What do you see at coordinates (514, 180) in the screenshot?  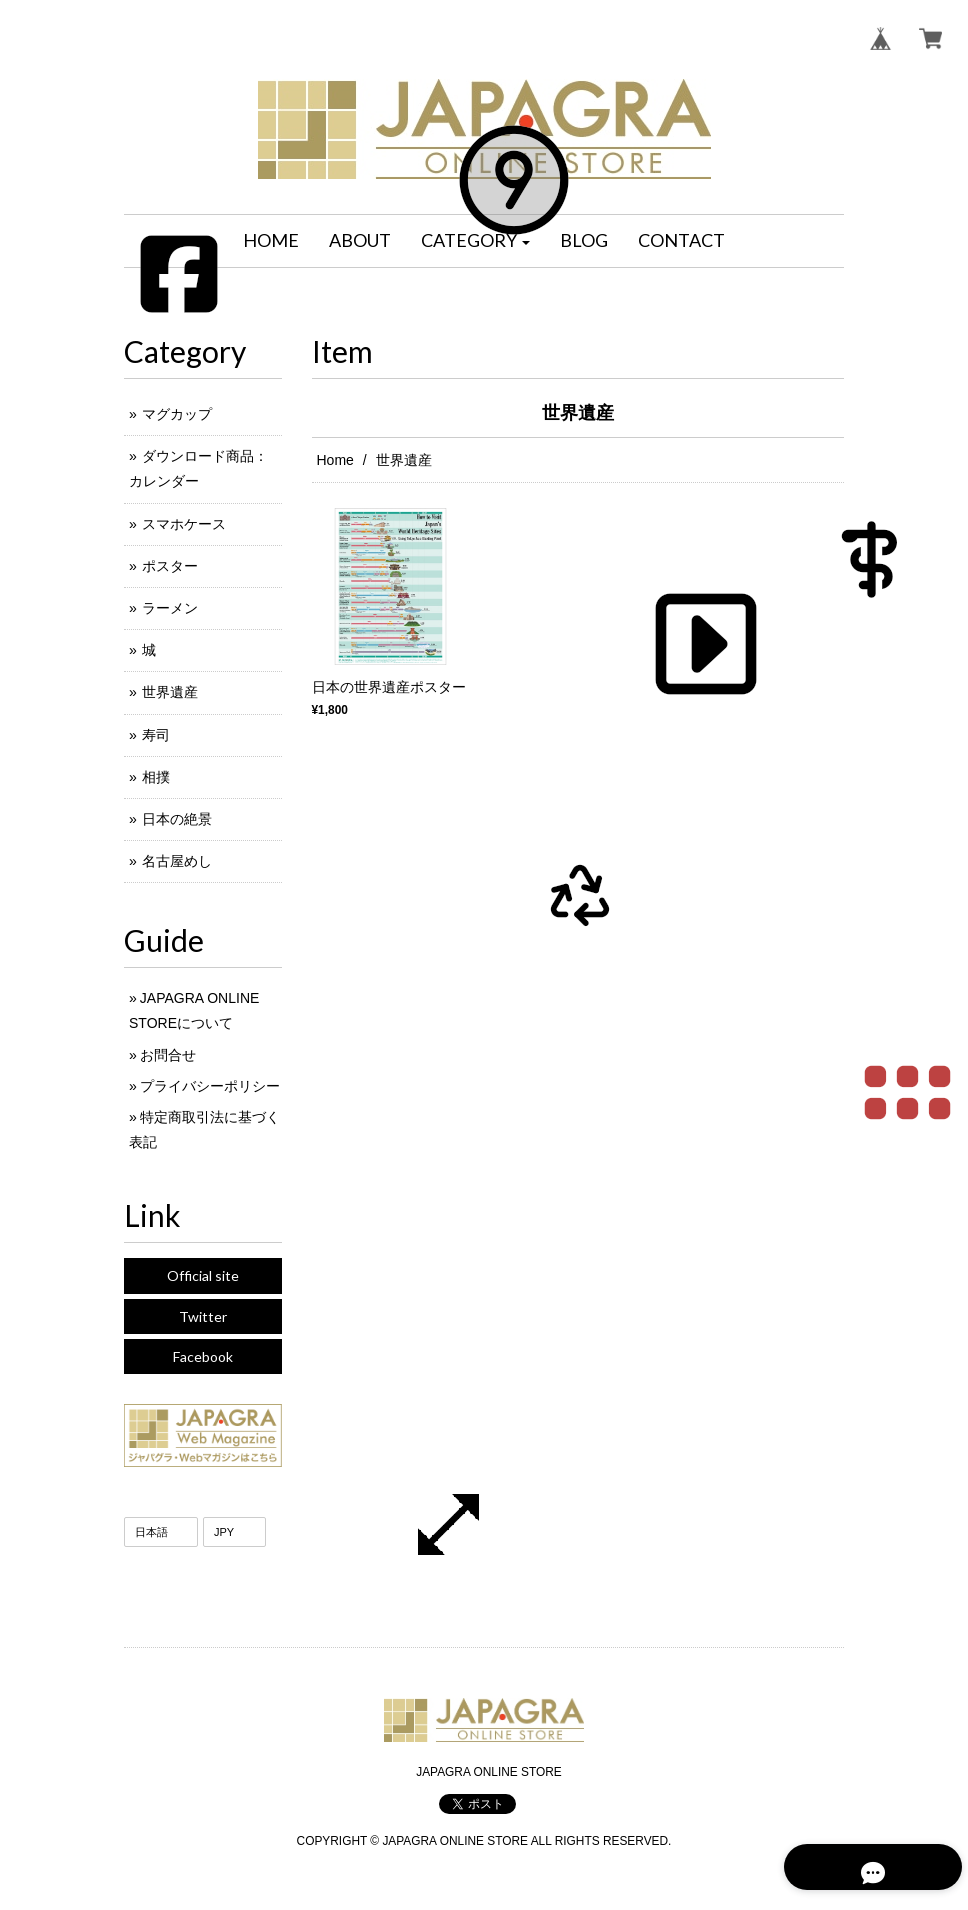 I see `indicates step 9 in a multi-step process` at bounding box center [514, 180].